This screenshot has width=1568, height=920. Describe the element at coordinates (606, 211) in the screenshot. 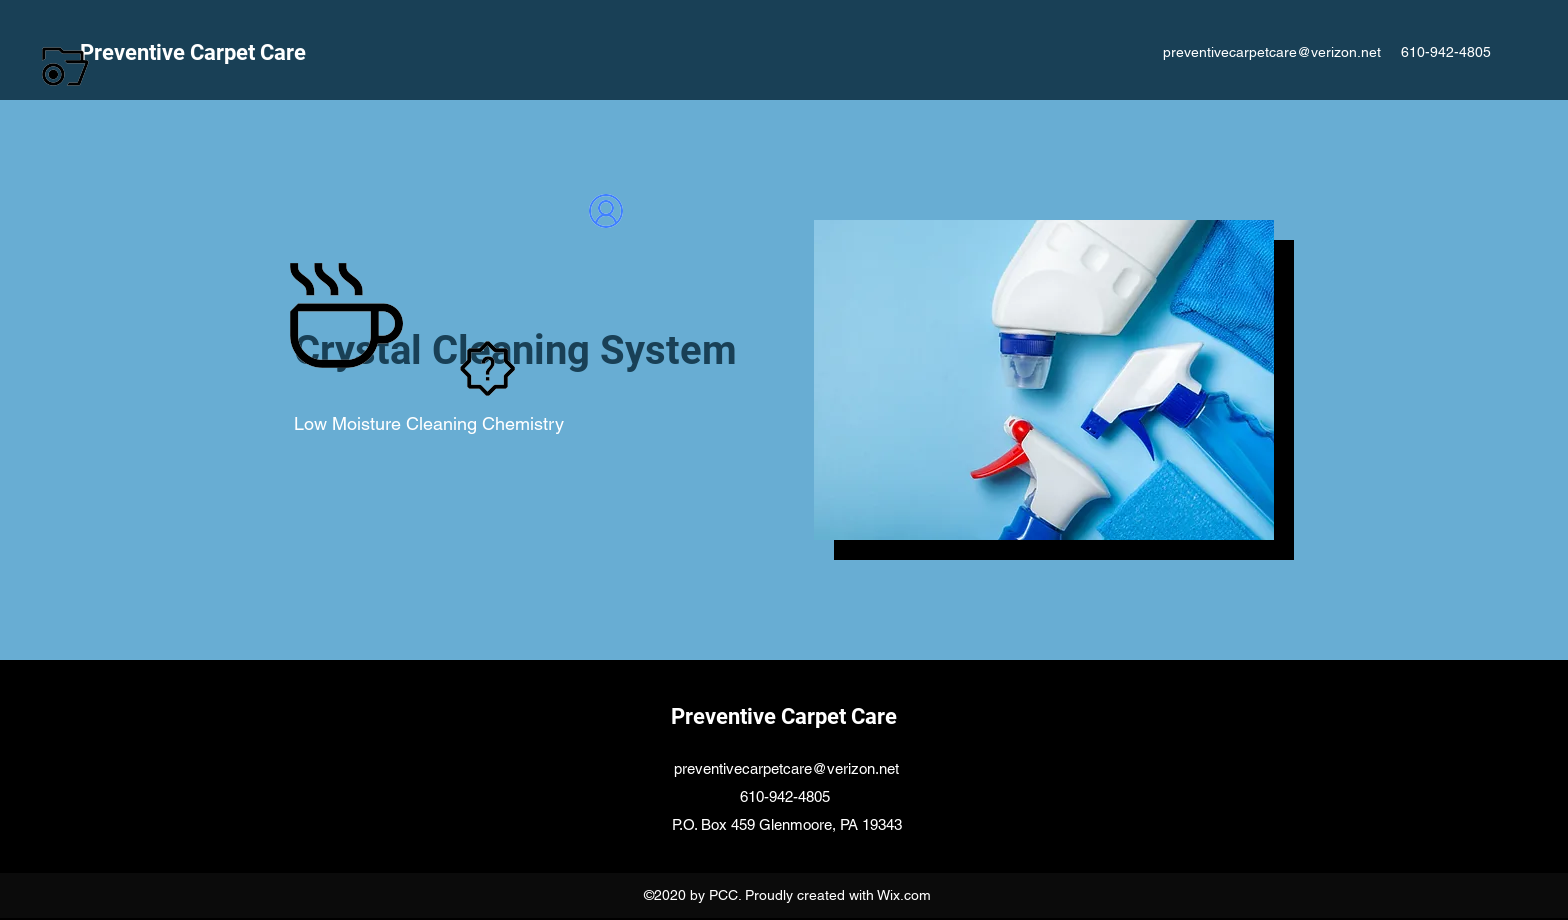

I see `access your account settings` at that location.